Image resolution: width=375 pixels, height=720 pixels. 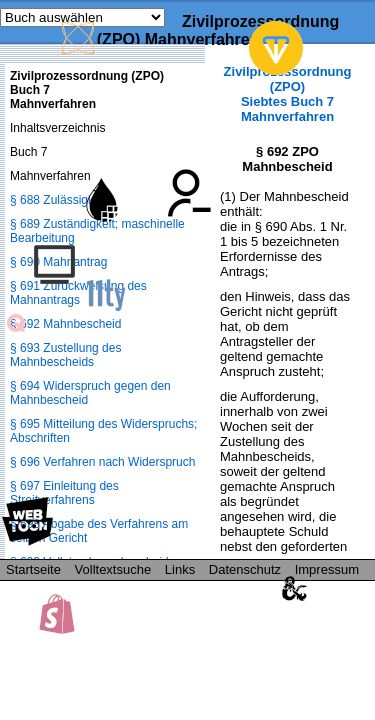 What do you see at coordinates (102, 200) in the screenshot?
I see `Apache NiFi application logo` at bounding box center [102, 200].